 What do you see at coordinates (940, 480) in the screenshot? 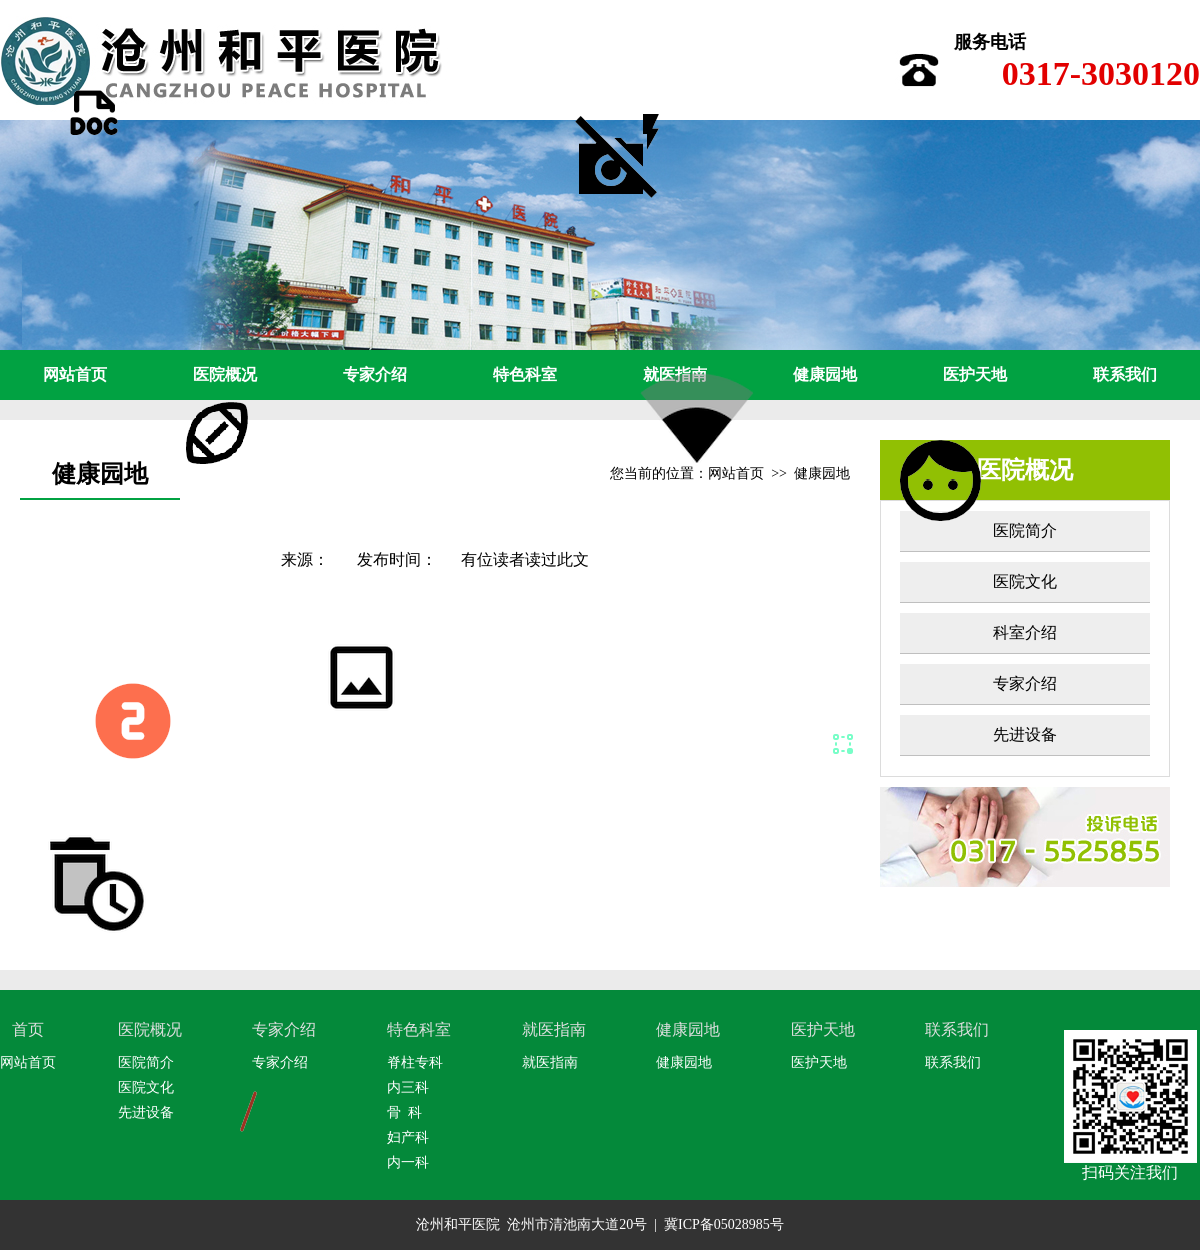
I see `access your profile or account settings` at bounding box center [940, 480].